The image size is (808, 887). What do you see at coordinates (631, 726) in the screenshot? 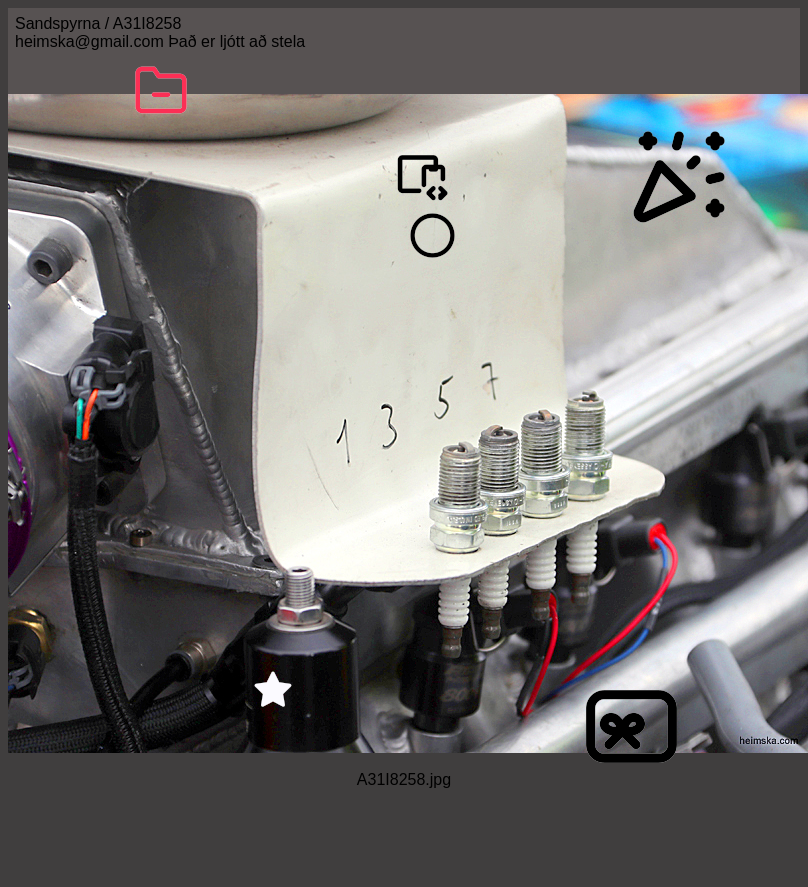
I see `access gift card balance or details` at bounding box center [631, 726].